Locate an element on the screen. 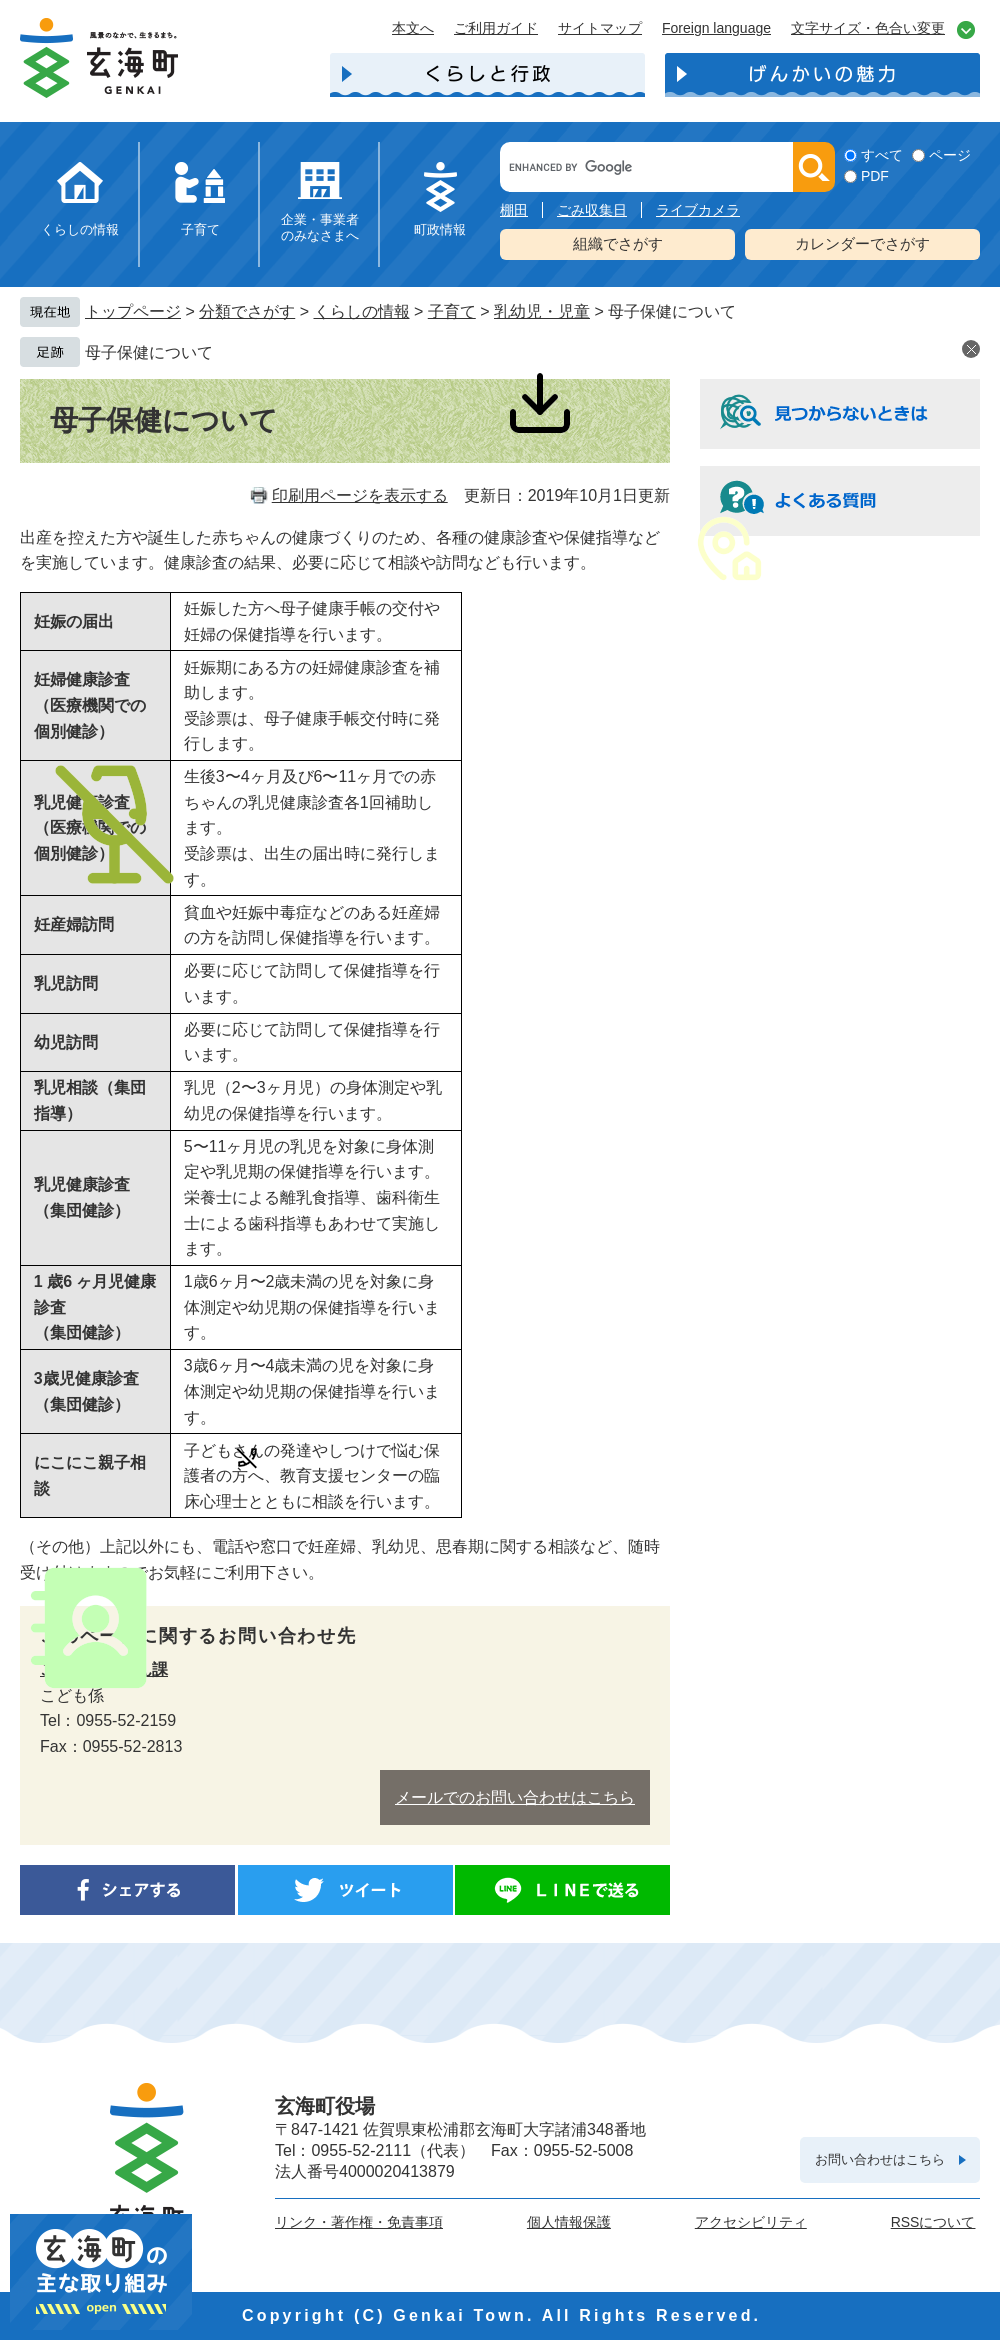 The width and height of the screenshot is (1000, 2340). download a file or content is located at coordinates (540, 403).